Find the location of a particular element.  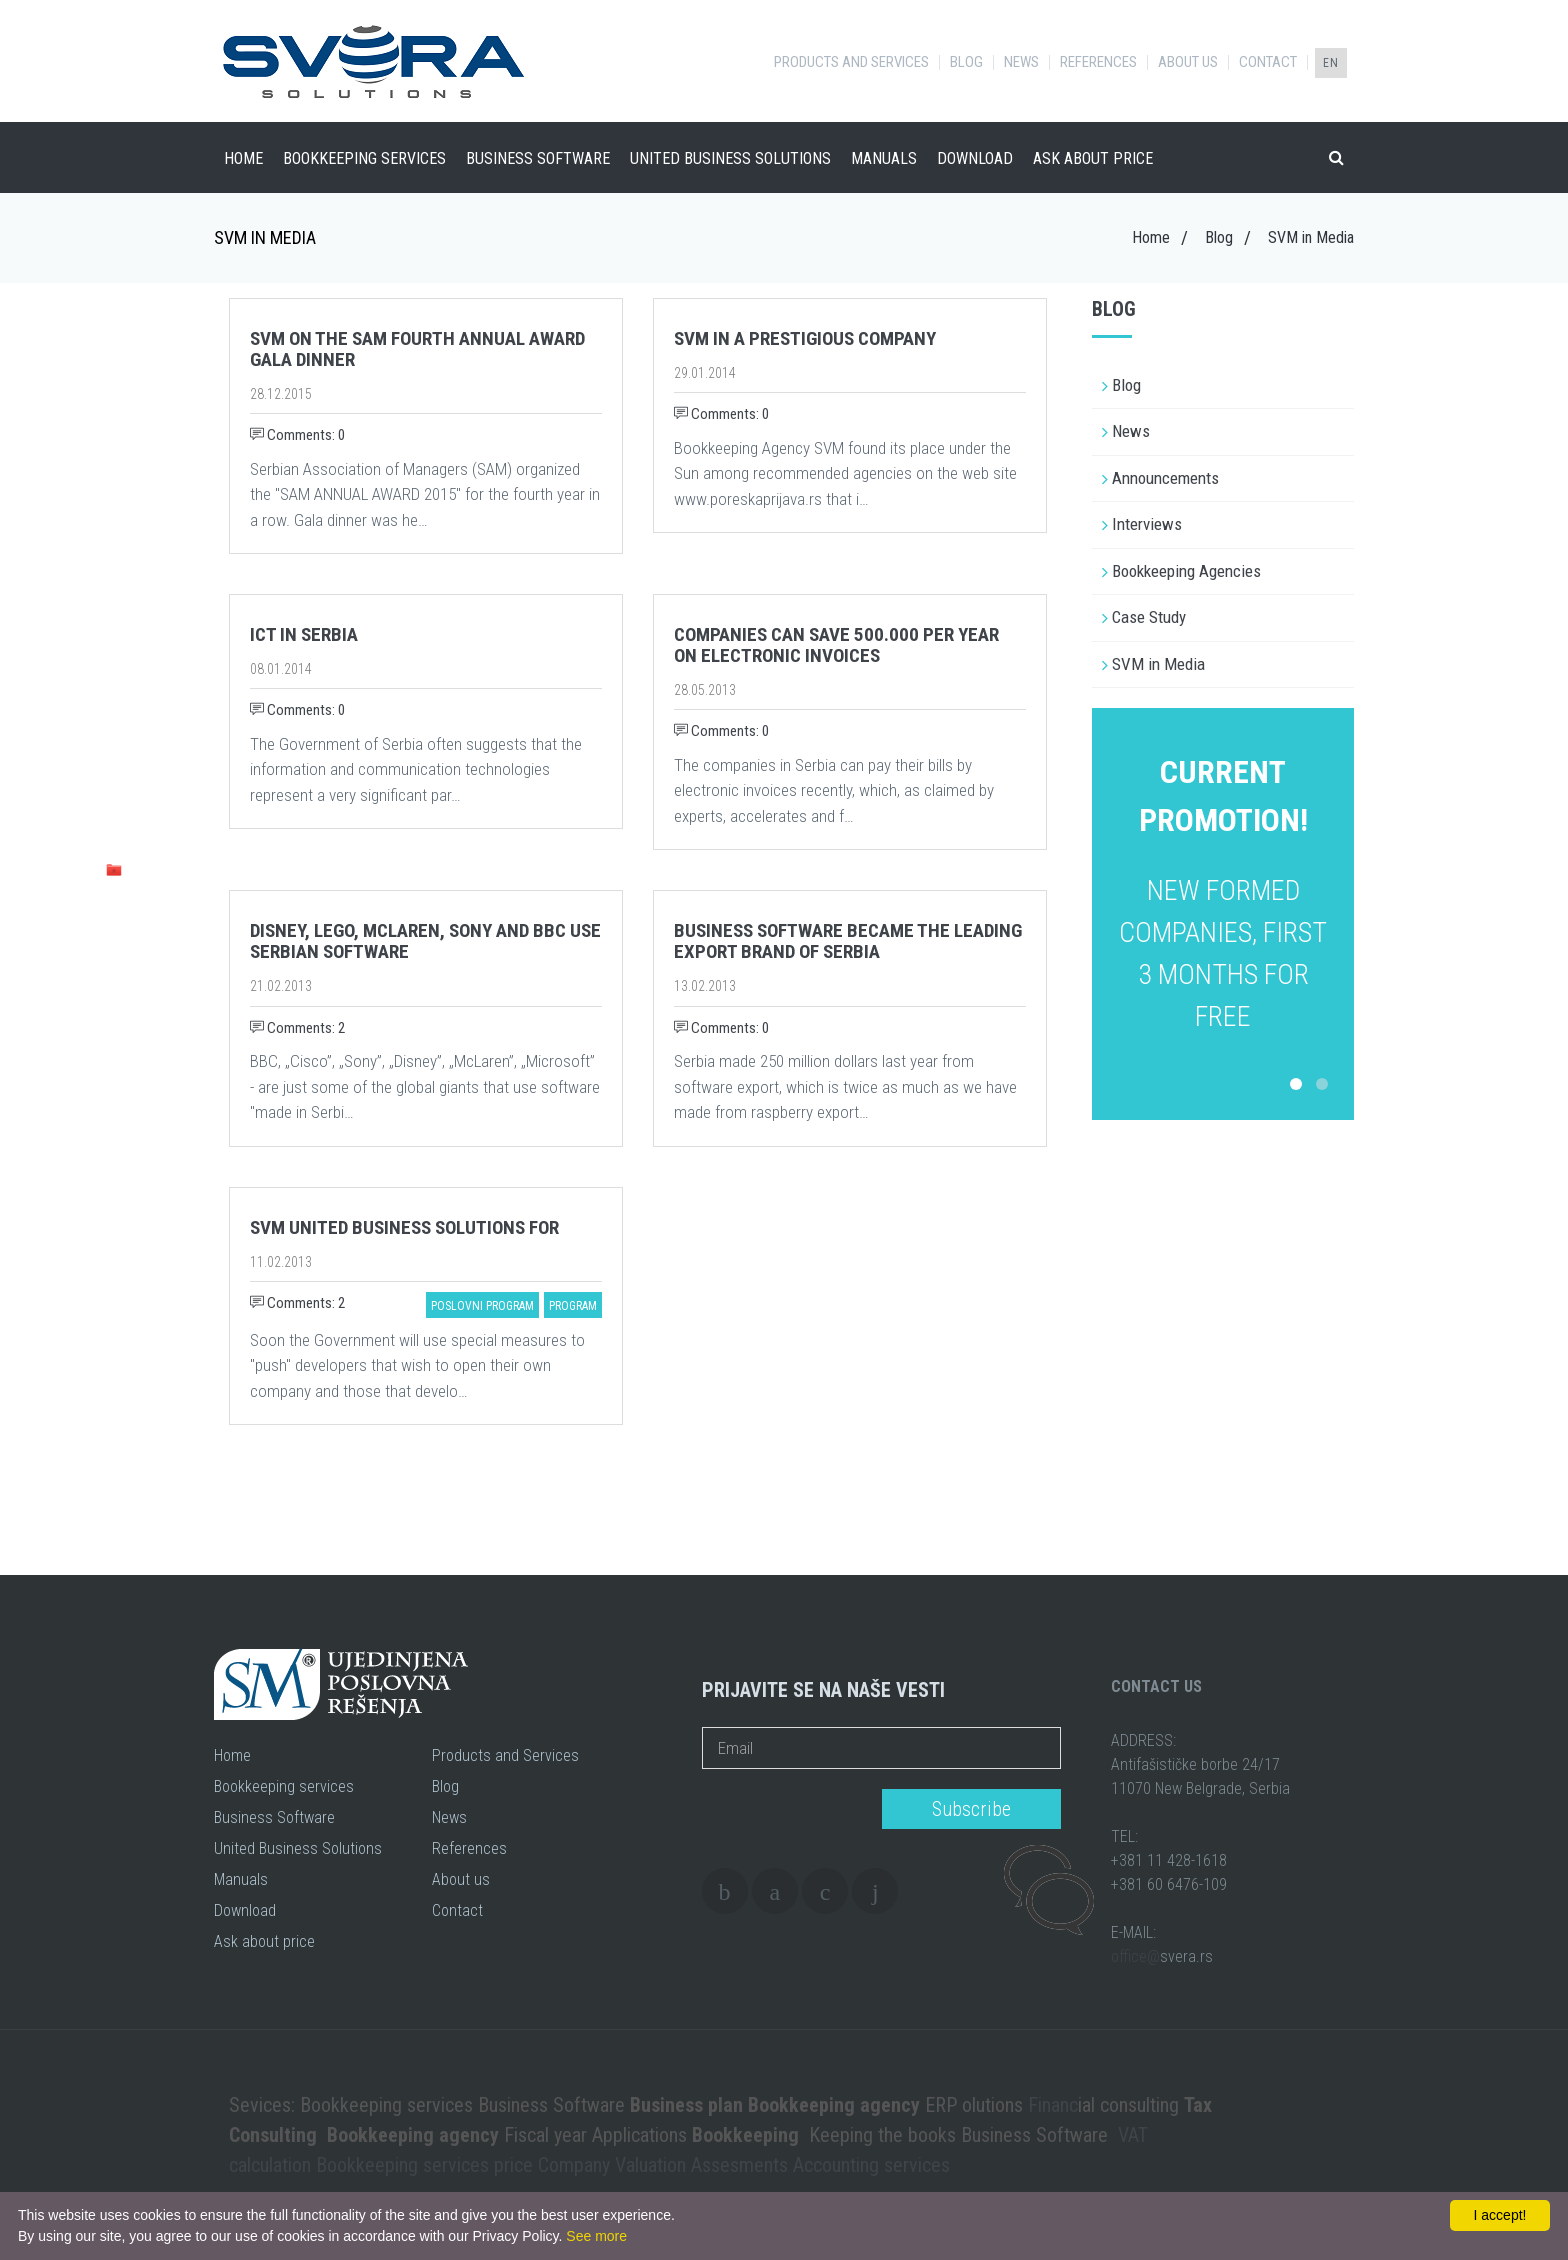

access your bookmarked or favorited files is located at coordinates (114, 870).